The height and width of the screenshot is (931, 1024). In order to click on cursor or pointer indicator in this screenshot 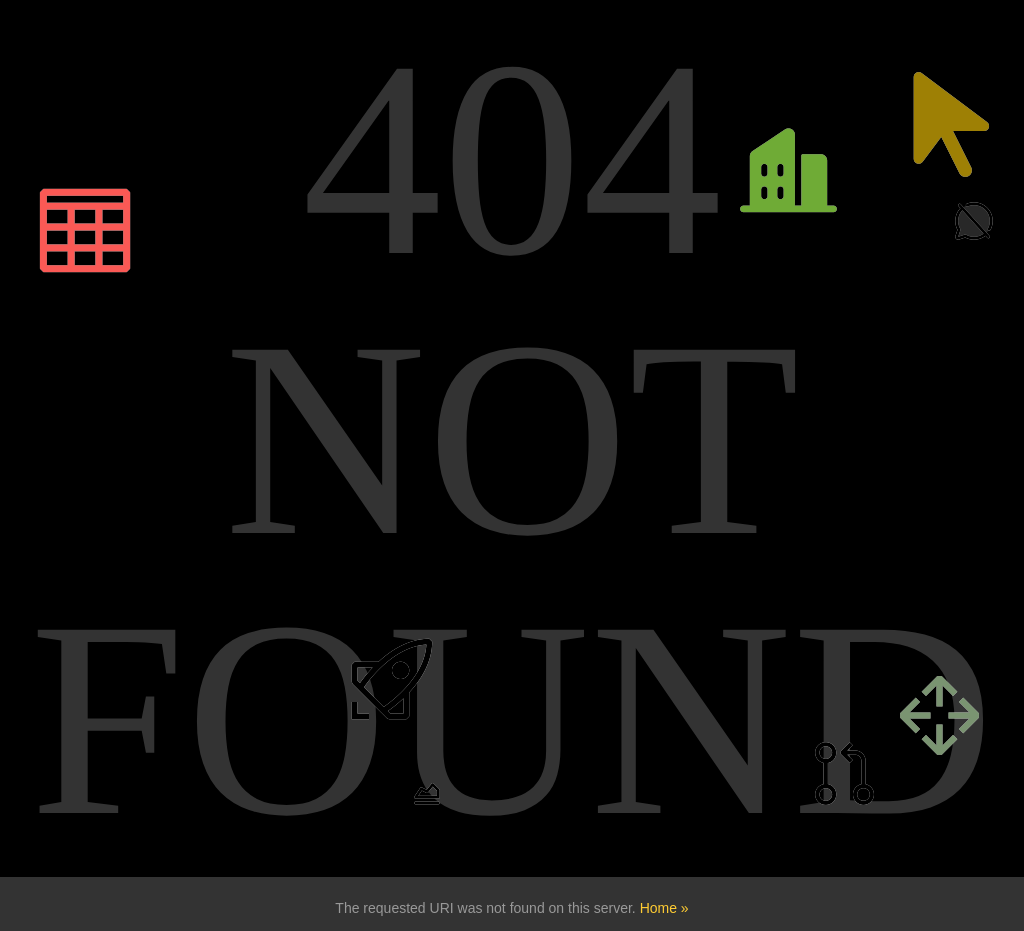, I will do `click(946, 124)`.